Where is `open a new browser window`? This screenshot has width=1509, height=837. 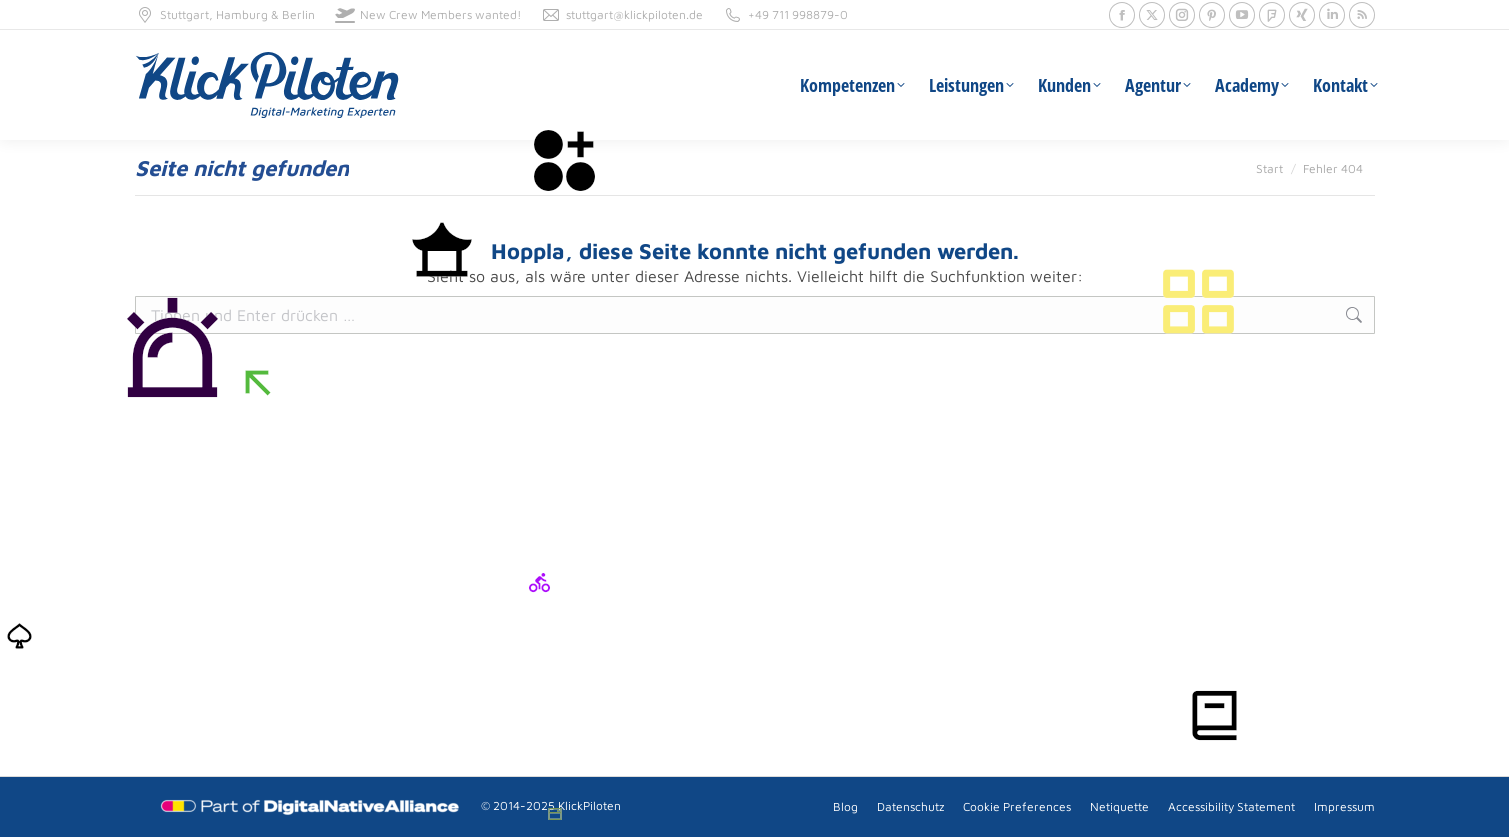 open a new browser window is located at coordinates (555, 814).